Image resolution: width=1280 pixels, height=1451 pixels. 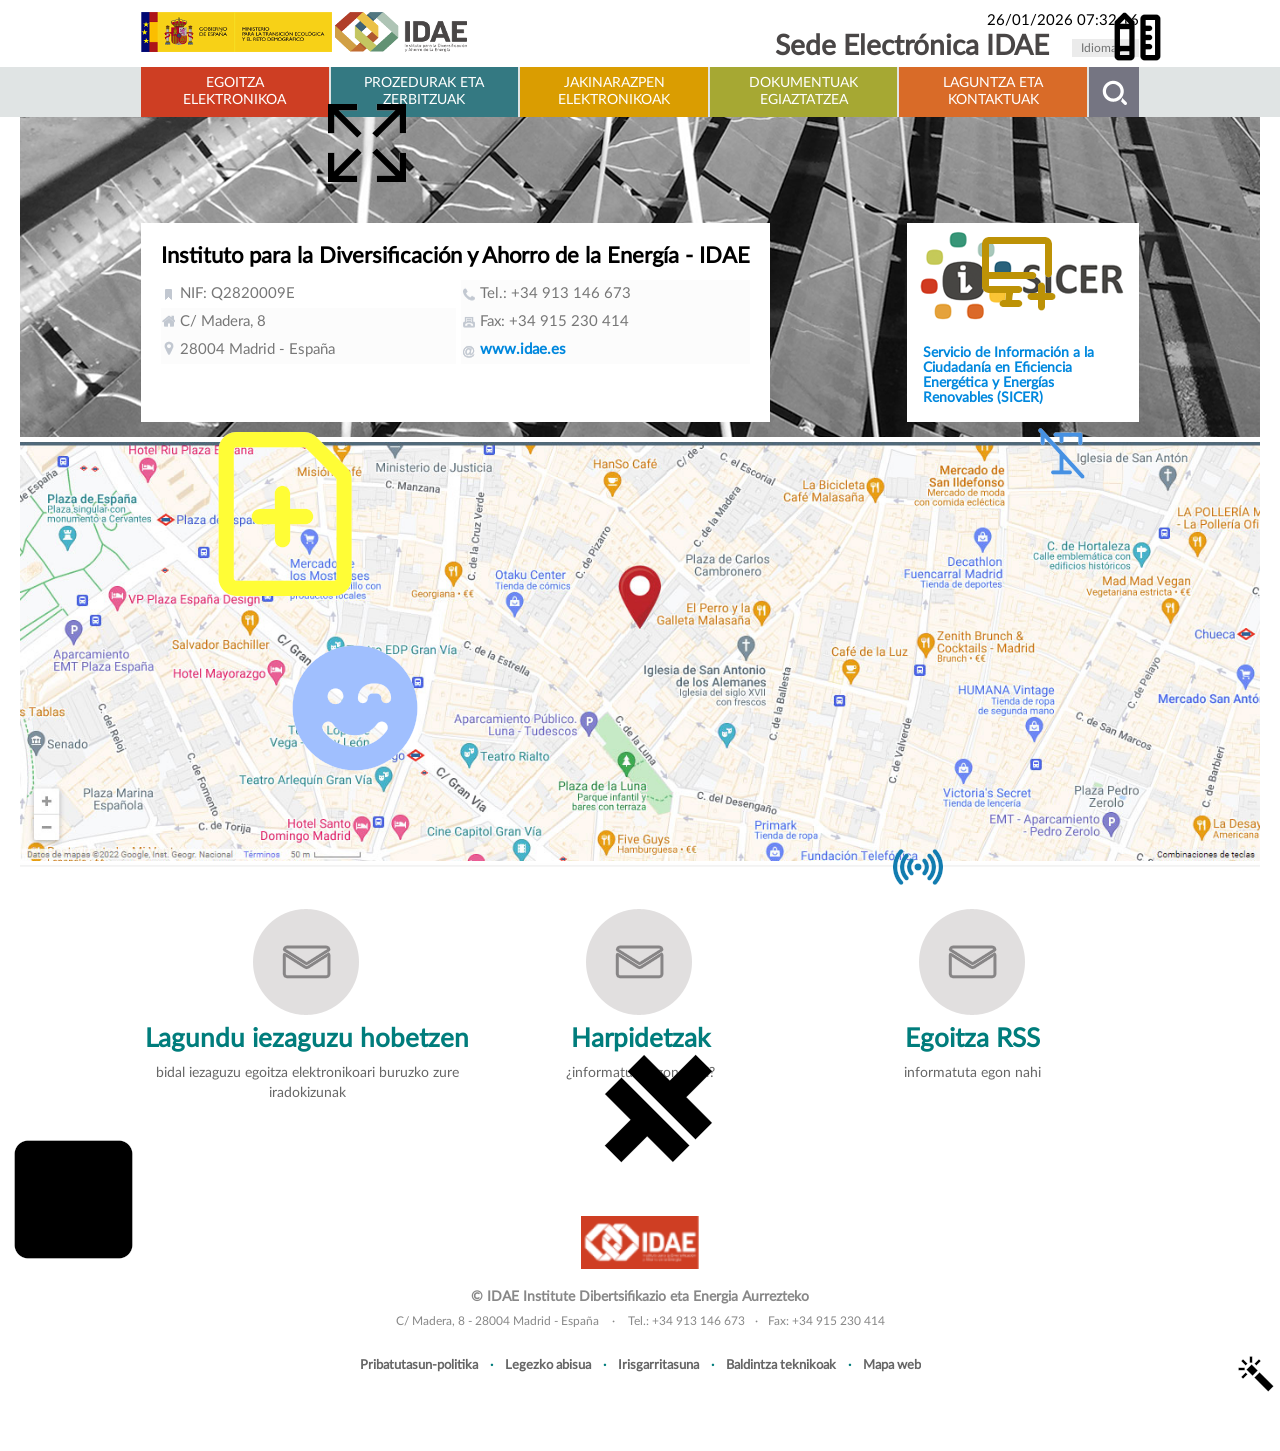 What do you see at coordinates (355, 708) in the screenshot?
I see `insert a winking emoji or emoticon` at bounding box center [355, 708].